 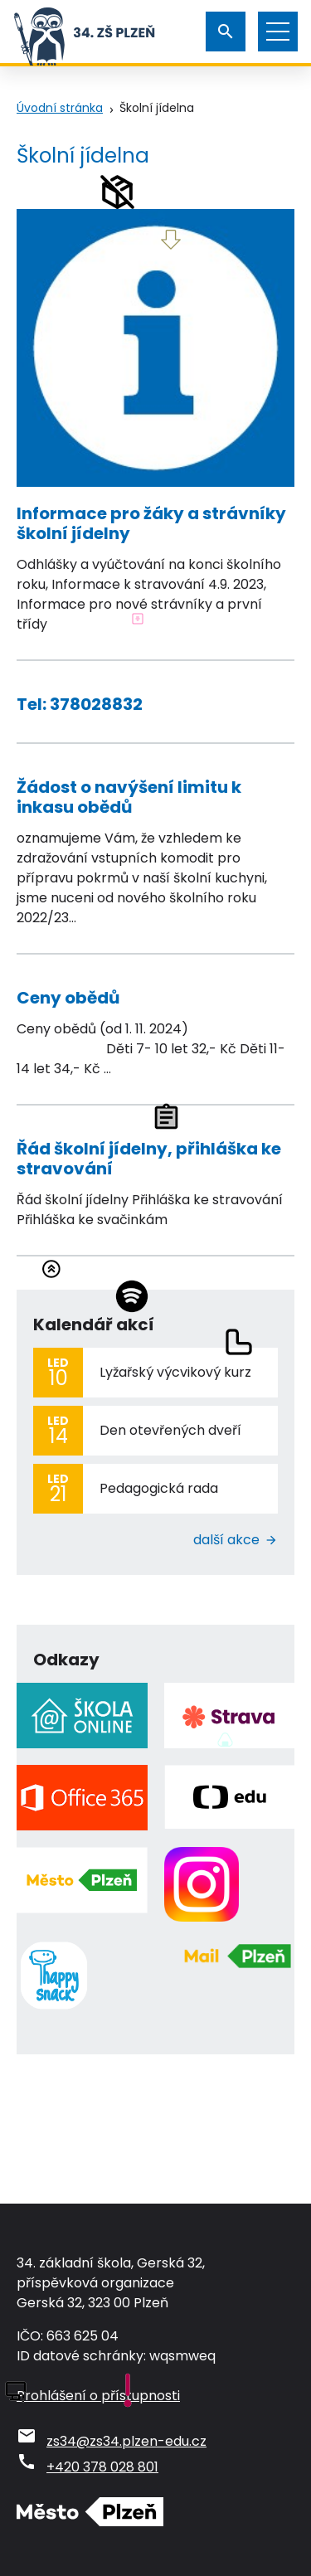 I want to click on open Spotify app, so click(x=132, y=1296).